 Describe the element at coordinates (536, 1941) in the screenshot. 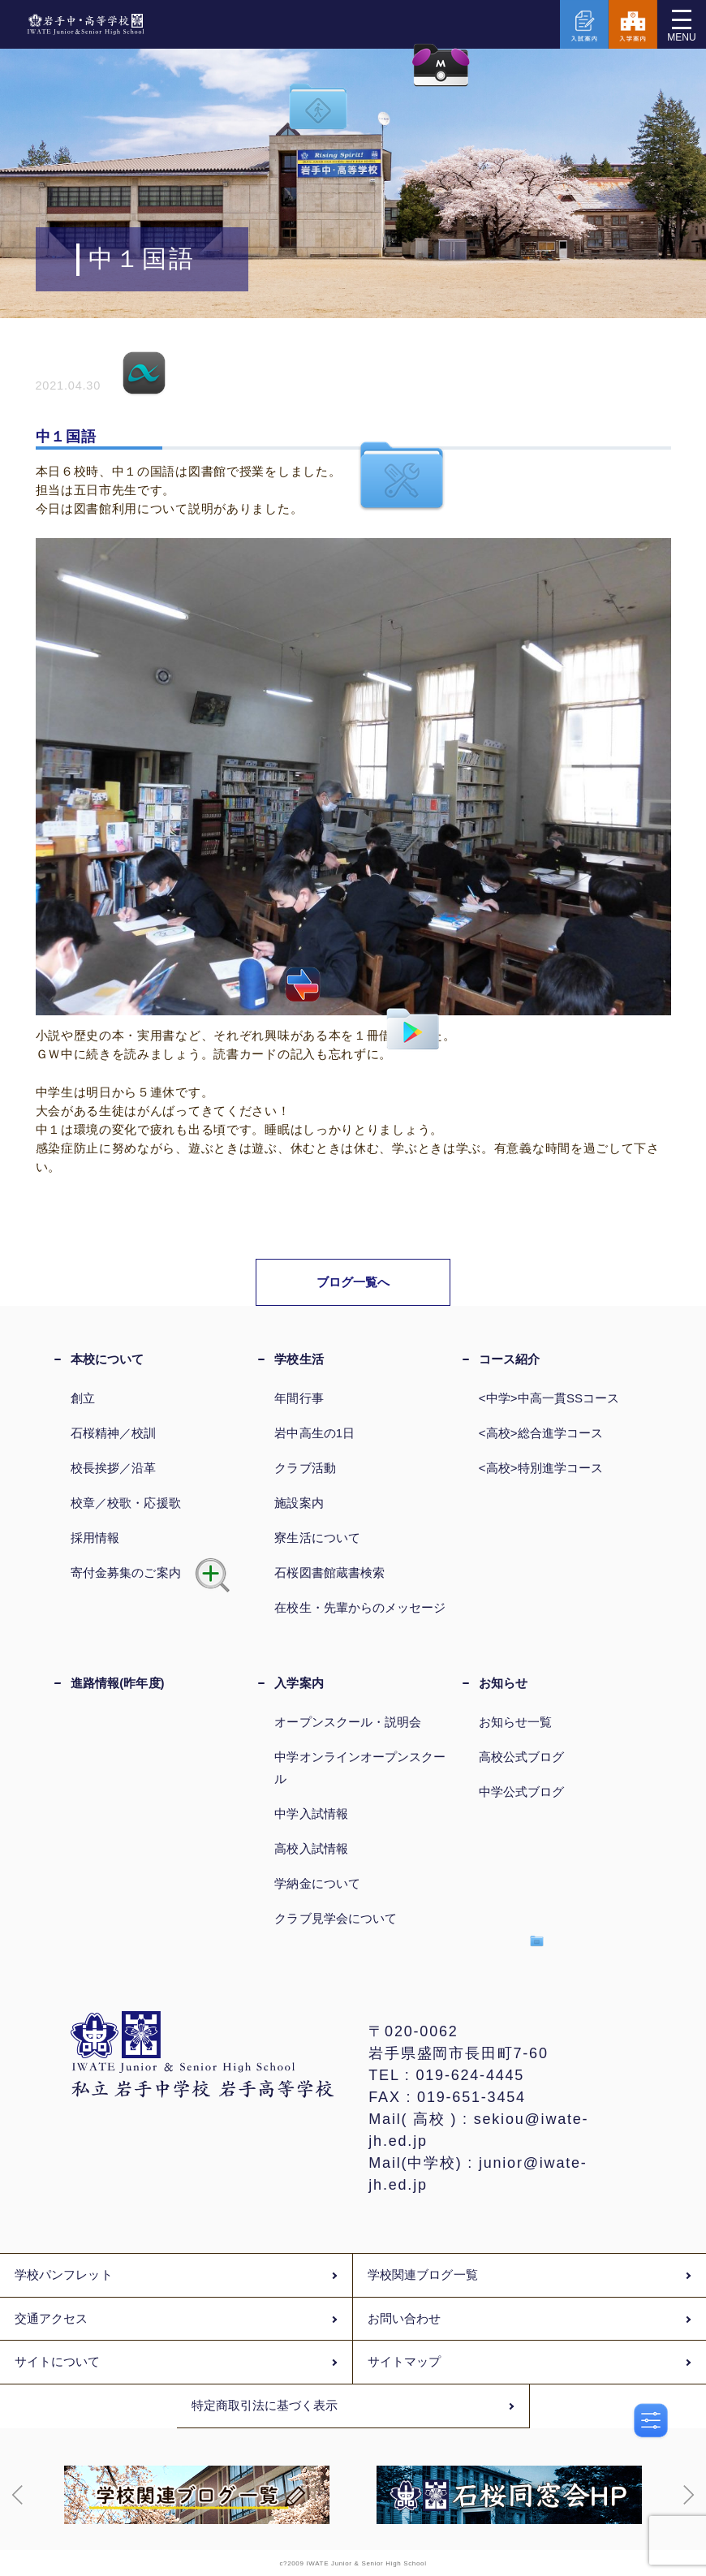

I see `open folder containing scanned OCR documents` at that location.